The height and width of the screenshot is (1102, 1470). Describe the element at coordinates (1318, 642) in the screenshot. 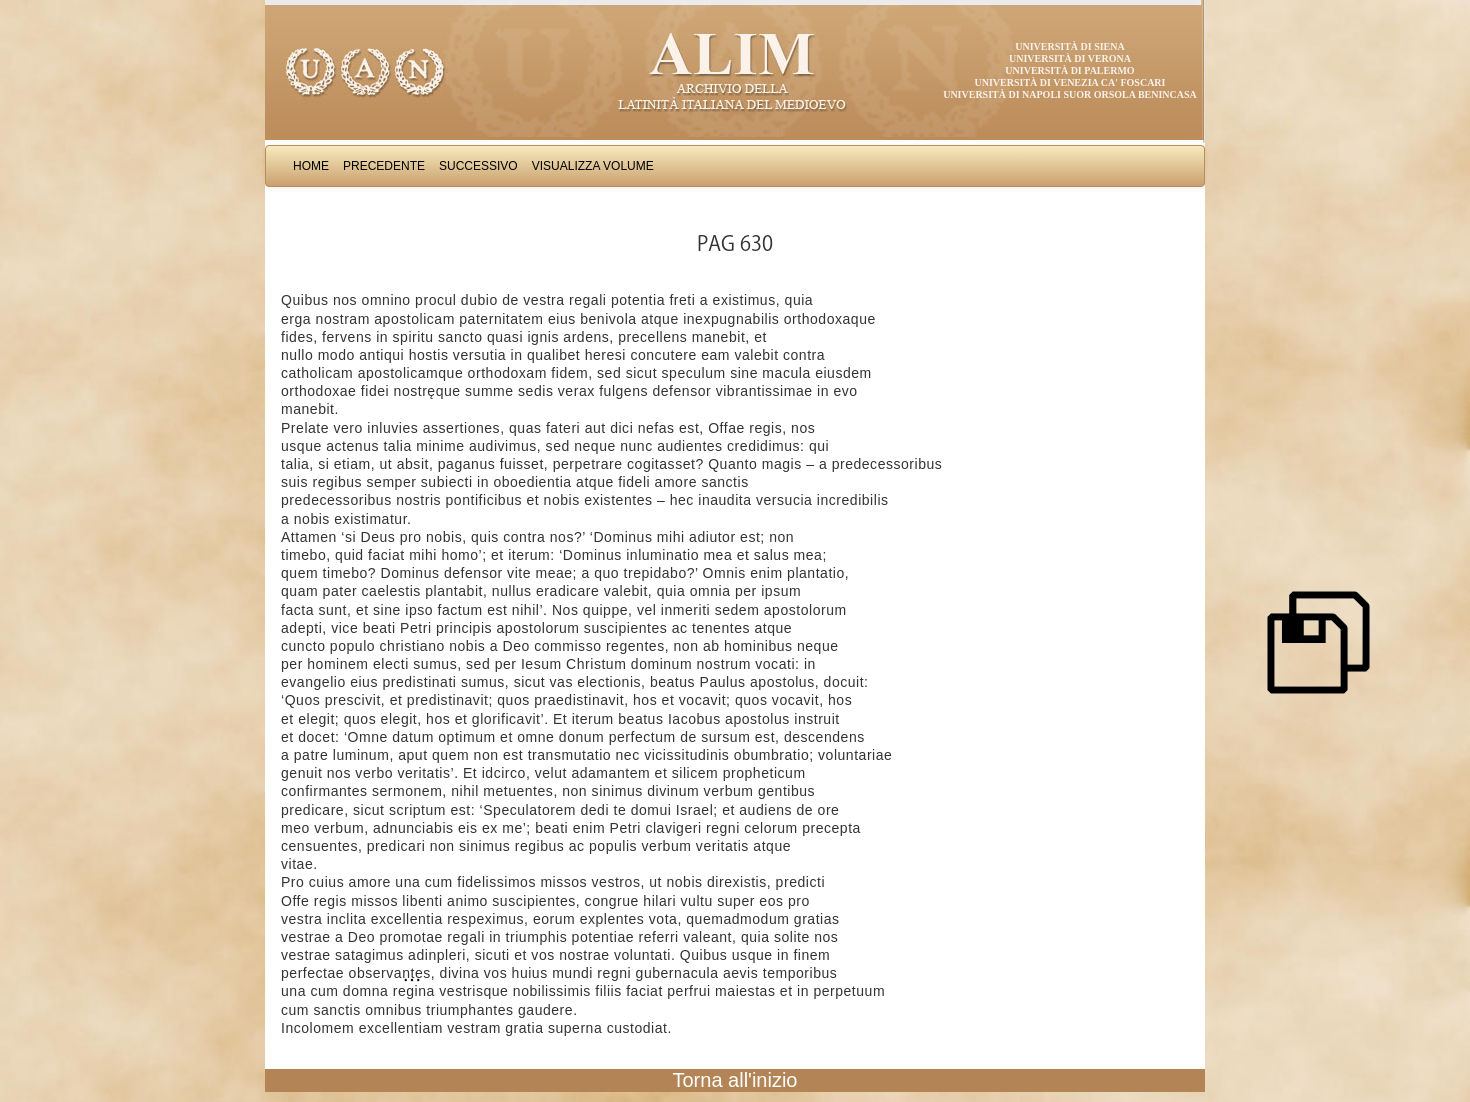

I see `save all open files at once` at that location.